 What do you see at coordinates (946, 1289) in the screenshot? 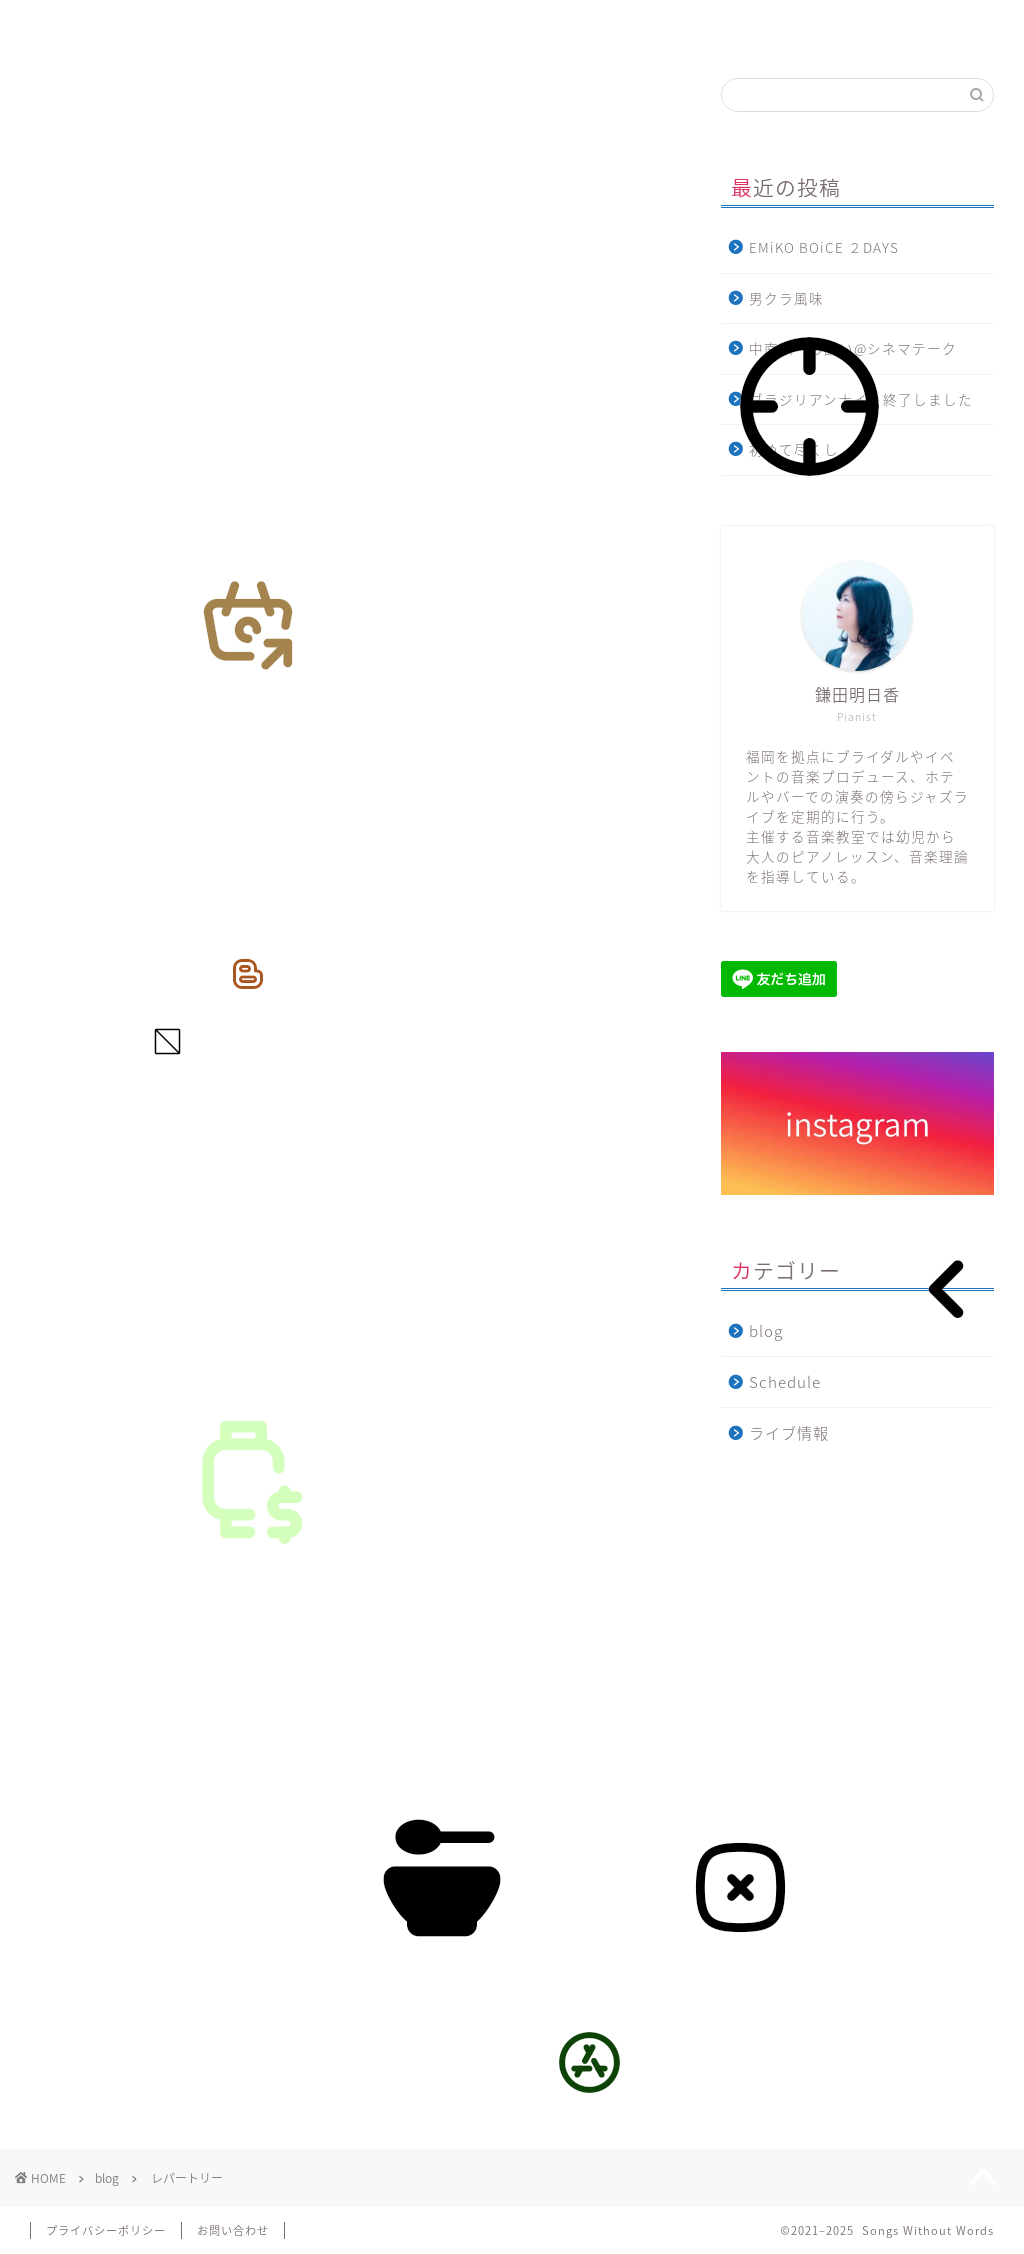
I see `go back to the previous screen` at bounding box center [946, 1289].